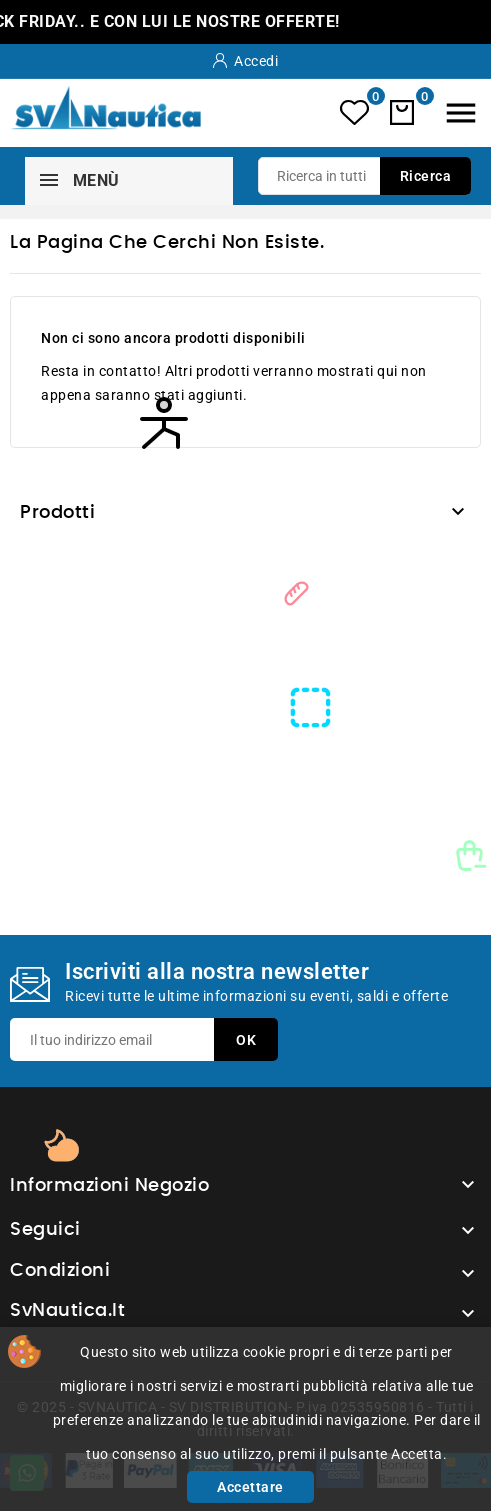 The image size is (491, 1511). Describe the element at coordinates (469, 855) in the screenshot. I see `remove an item from your shopping bag` at that location.